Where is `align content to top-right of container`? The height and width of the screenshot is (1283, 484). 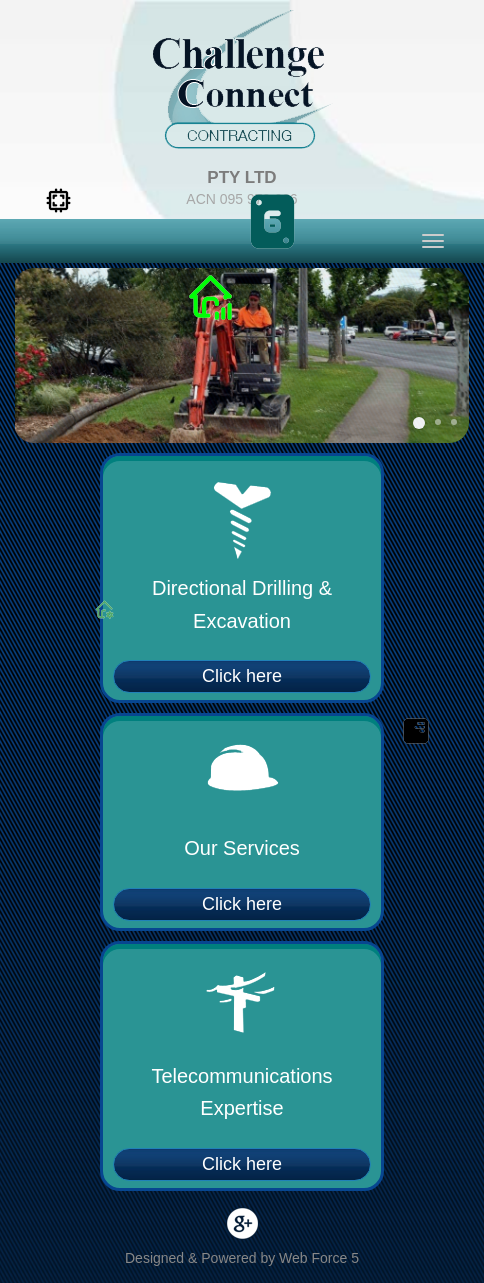 align content to top-right of container is located at coordinates (416, 731).